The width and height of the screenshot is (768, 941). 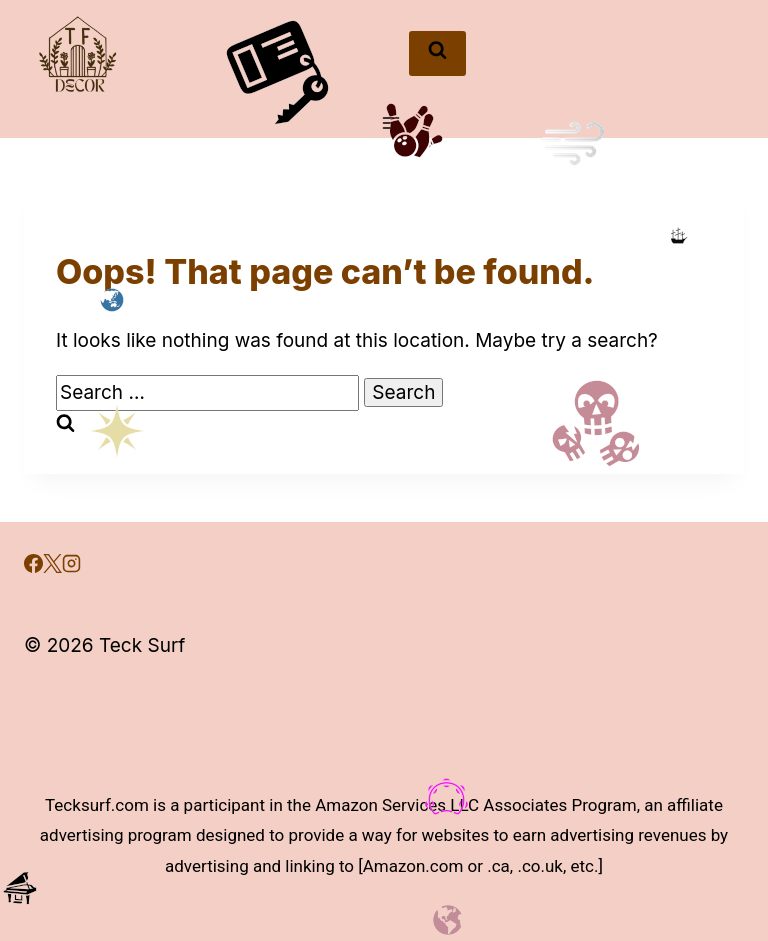 I want to click on switch to global or worldwide view, so click(x=448, y=920).